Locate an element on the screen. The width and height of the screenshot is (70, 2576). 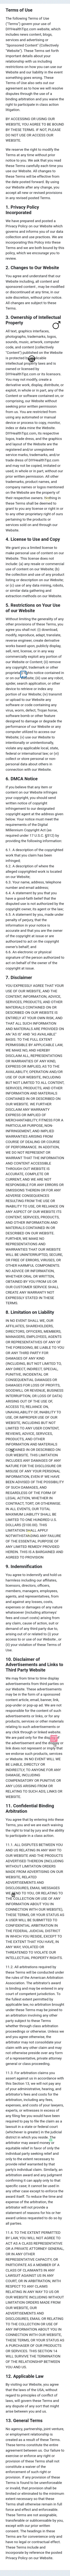
align object to top edge is located at coordinates (29, 1534).